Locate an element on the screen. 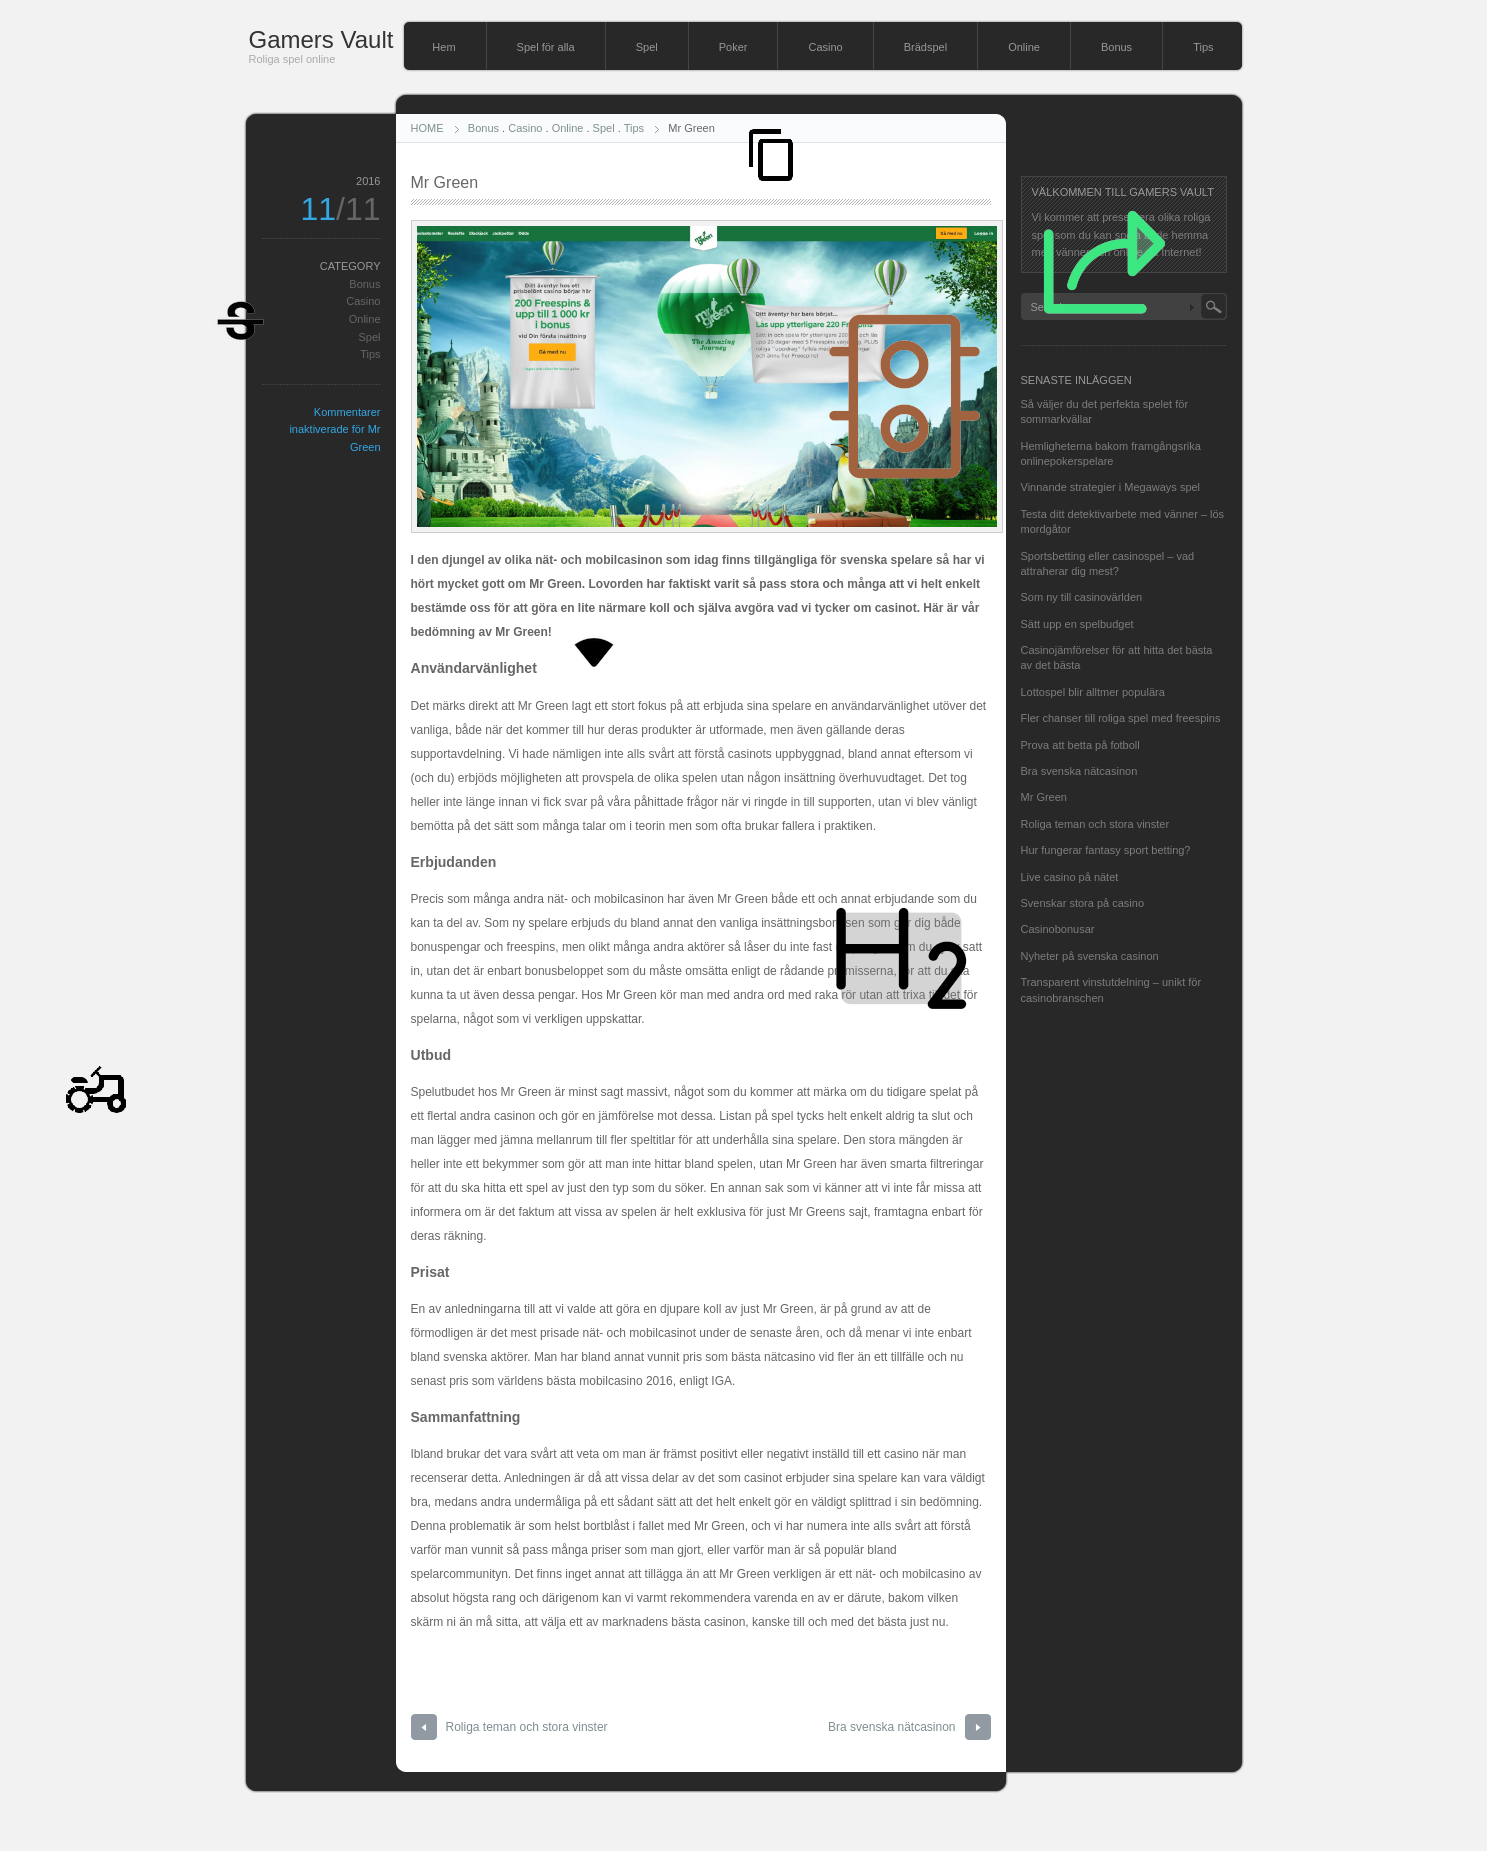 The width and height of the screenshot is (1487, 1851). indicates full wifi signal strength is located at coordinates (594, 653).